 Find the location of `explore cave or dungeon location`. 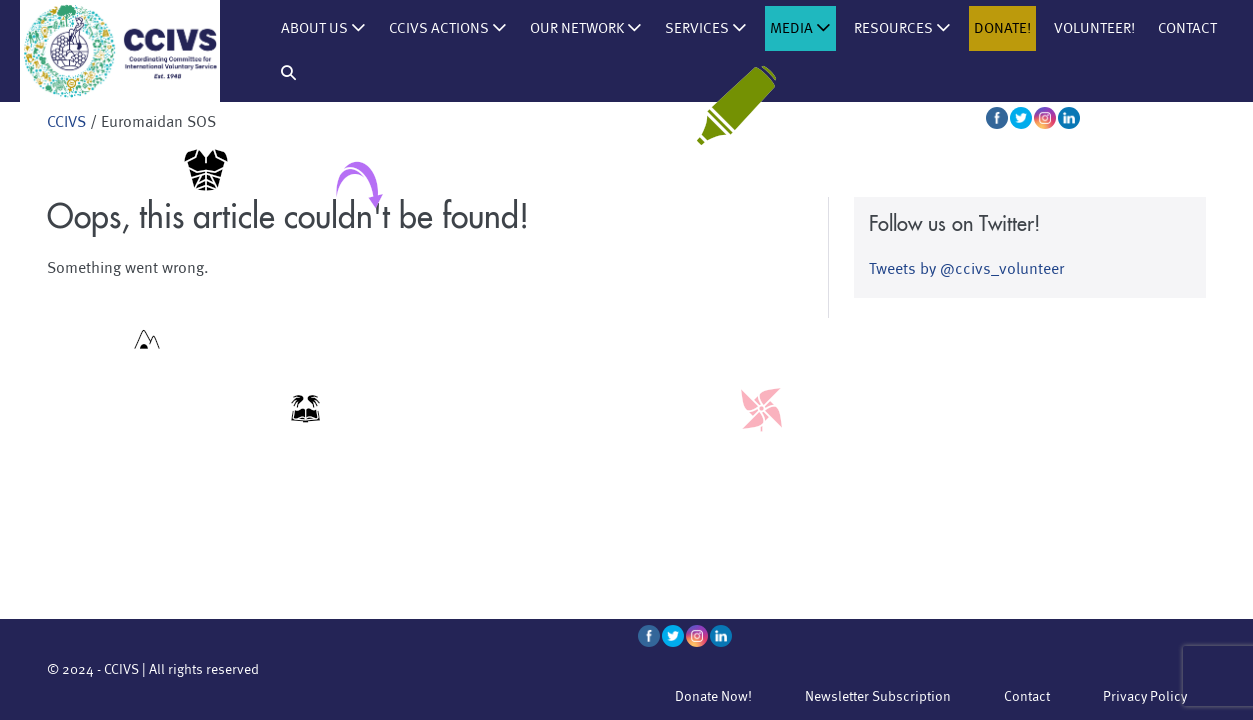

explore cave or dungeon location is located at coordinates (147, 340).